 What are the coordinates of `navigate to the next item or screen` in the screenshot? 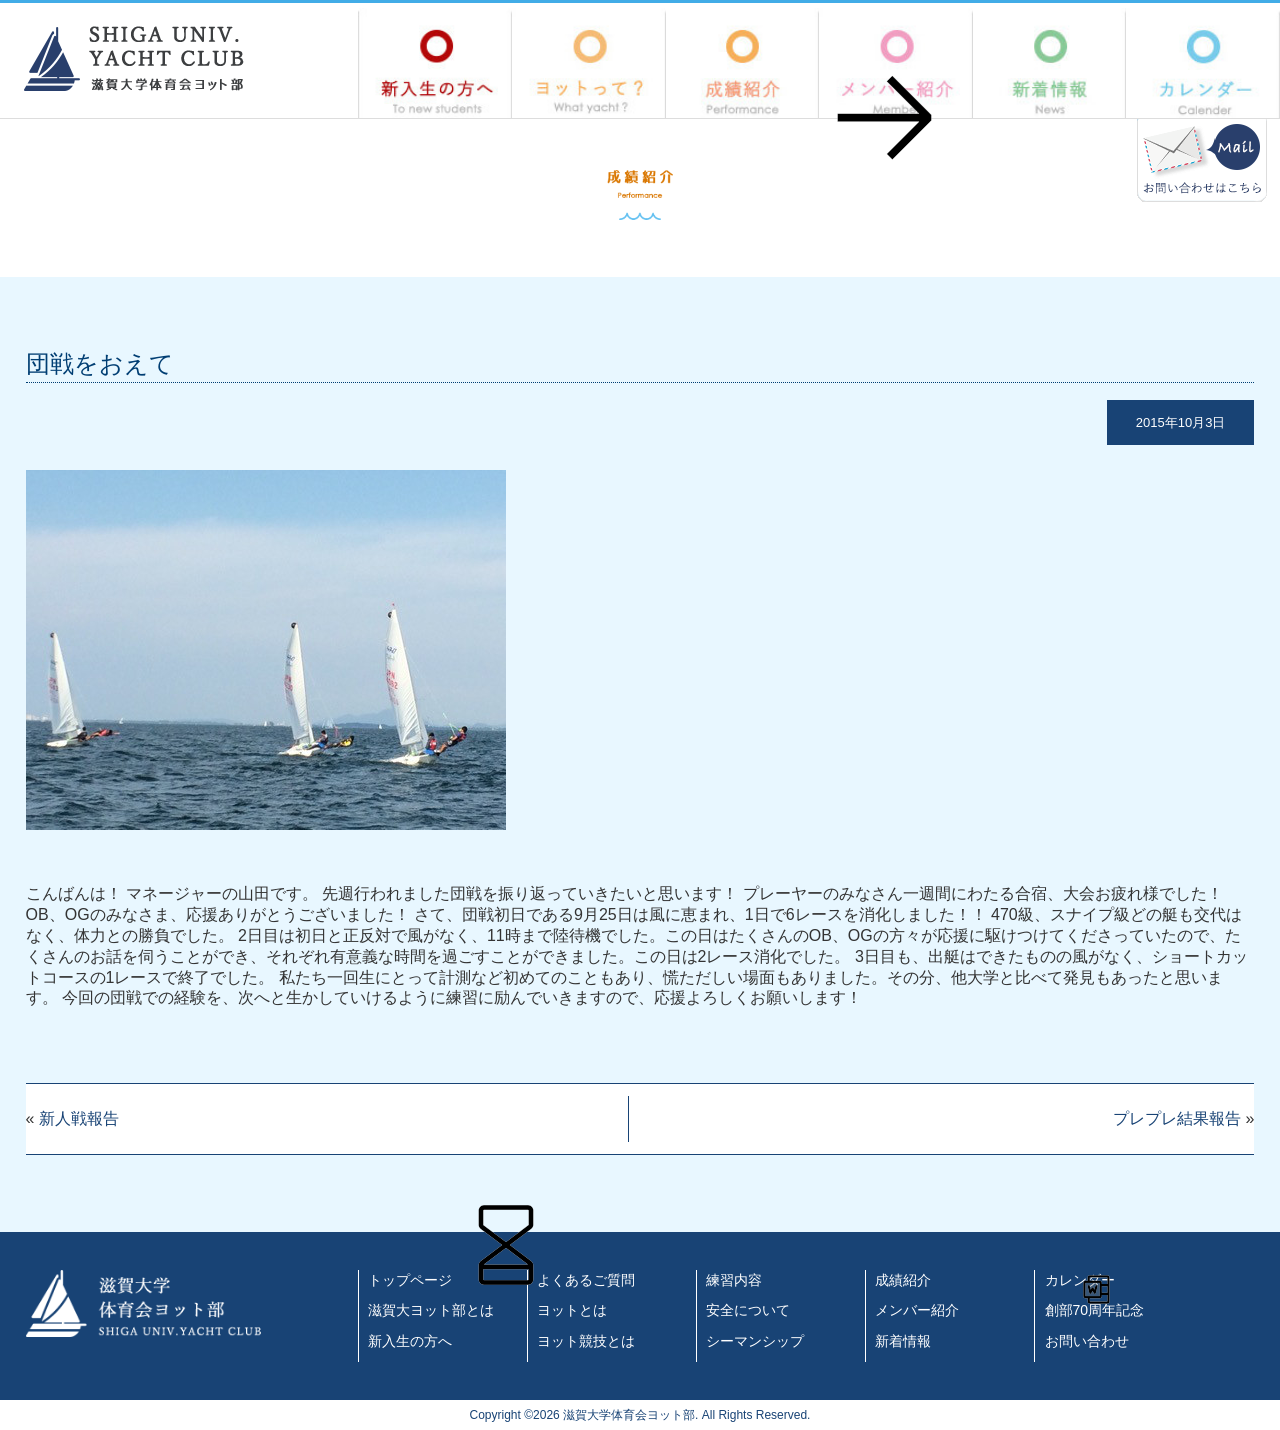 It's located at (884, 113).